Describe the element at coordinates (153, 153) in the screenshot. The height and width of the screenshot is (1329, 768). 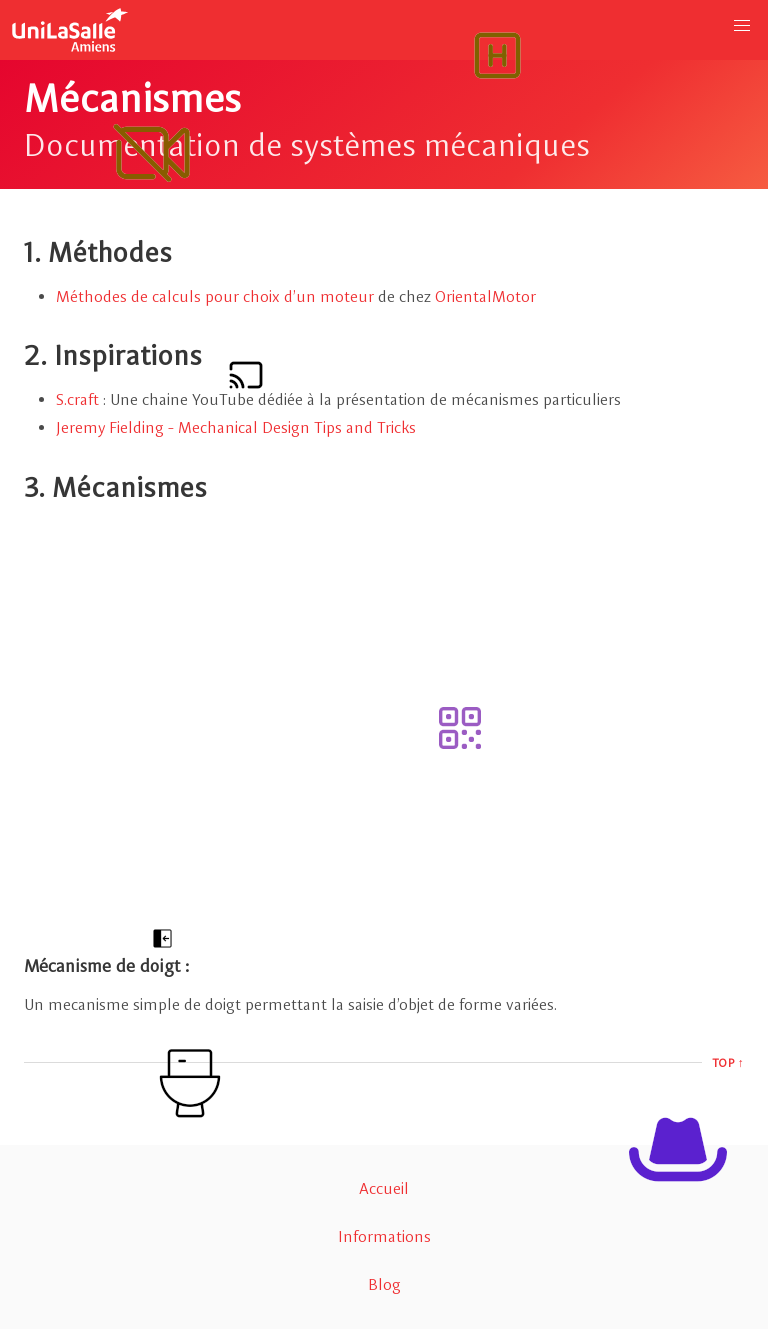
I see `video camera is off` at that location.